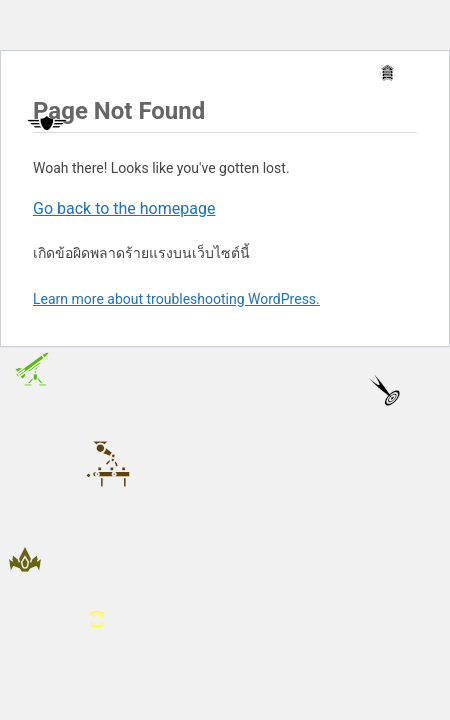 This screenshot has width=450, height=720. Describe the element at coordinates (384, 390) in the screenshot. I see `indicates accurate shot or precision achieved` at that location.